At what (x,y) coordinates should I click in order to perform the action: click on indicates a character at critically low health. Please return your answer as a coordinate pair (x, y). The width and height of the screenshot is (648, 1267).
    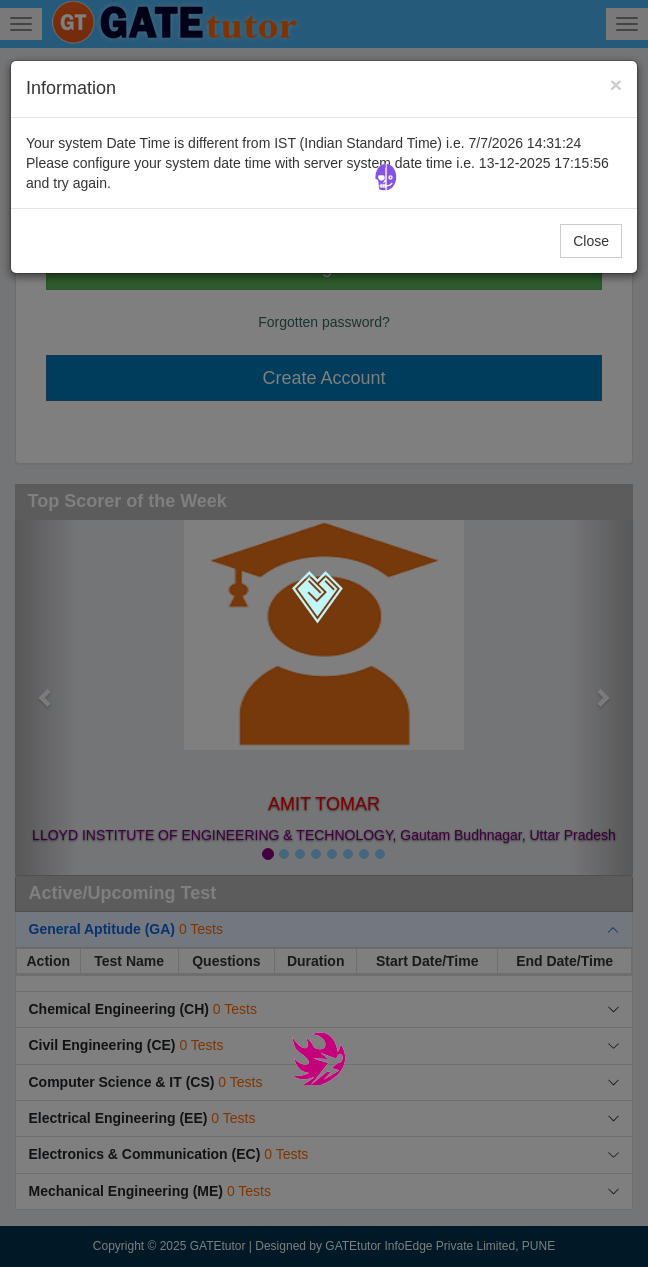
    Looking at the image, I should click on (386, 177).